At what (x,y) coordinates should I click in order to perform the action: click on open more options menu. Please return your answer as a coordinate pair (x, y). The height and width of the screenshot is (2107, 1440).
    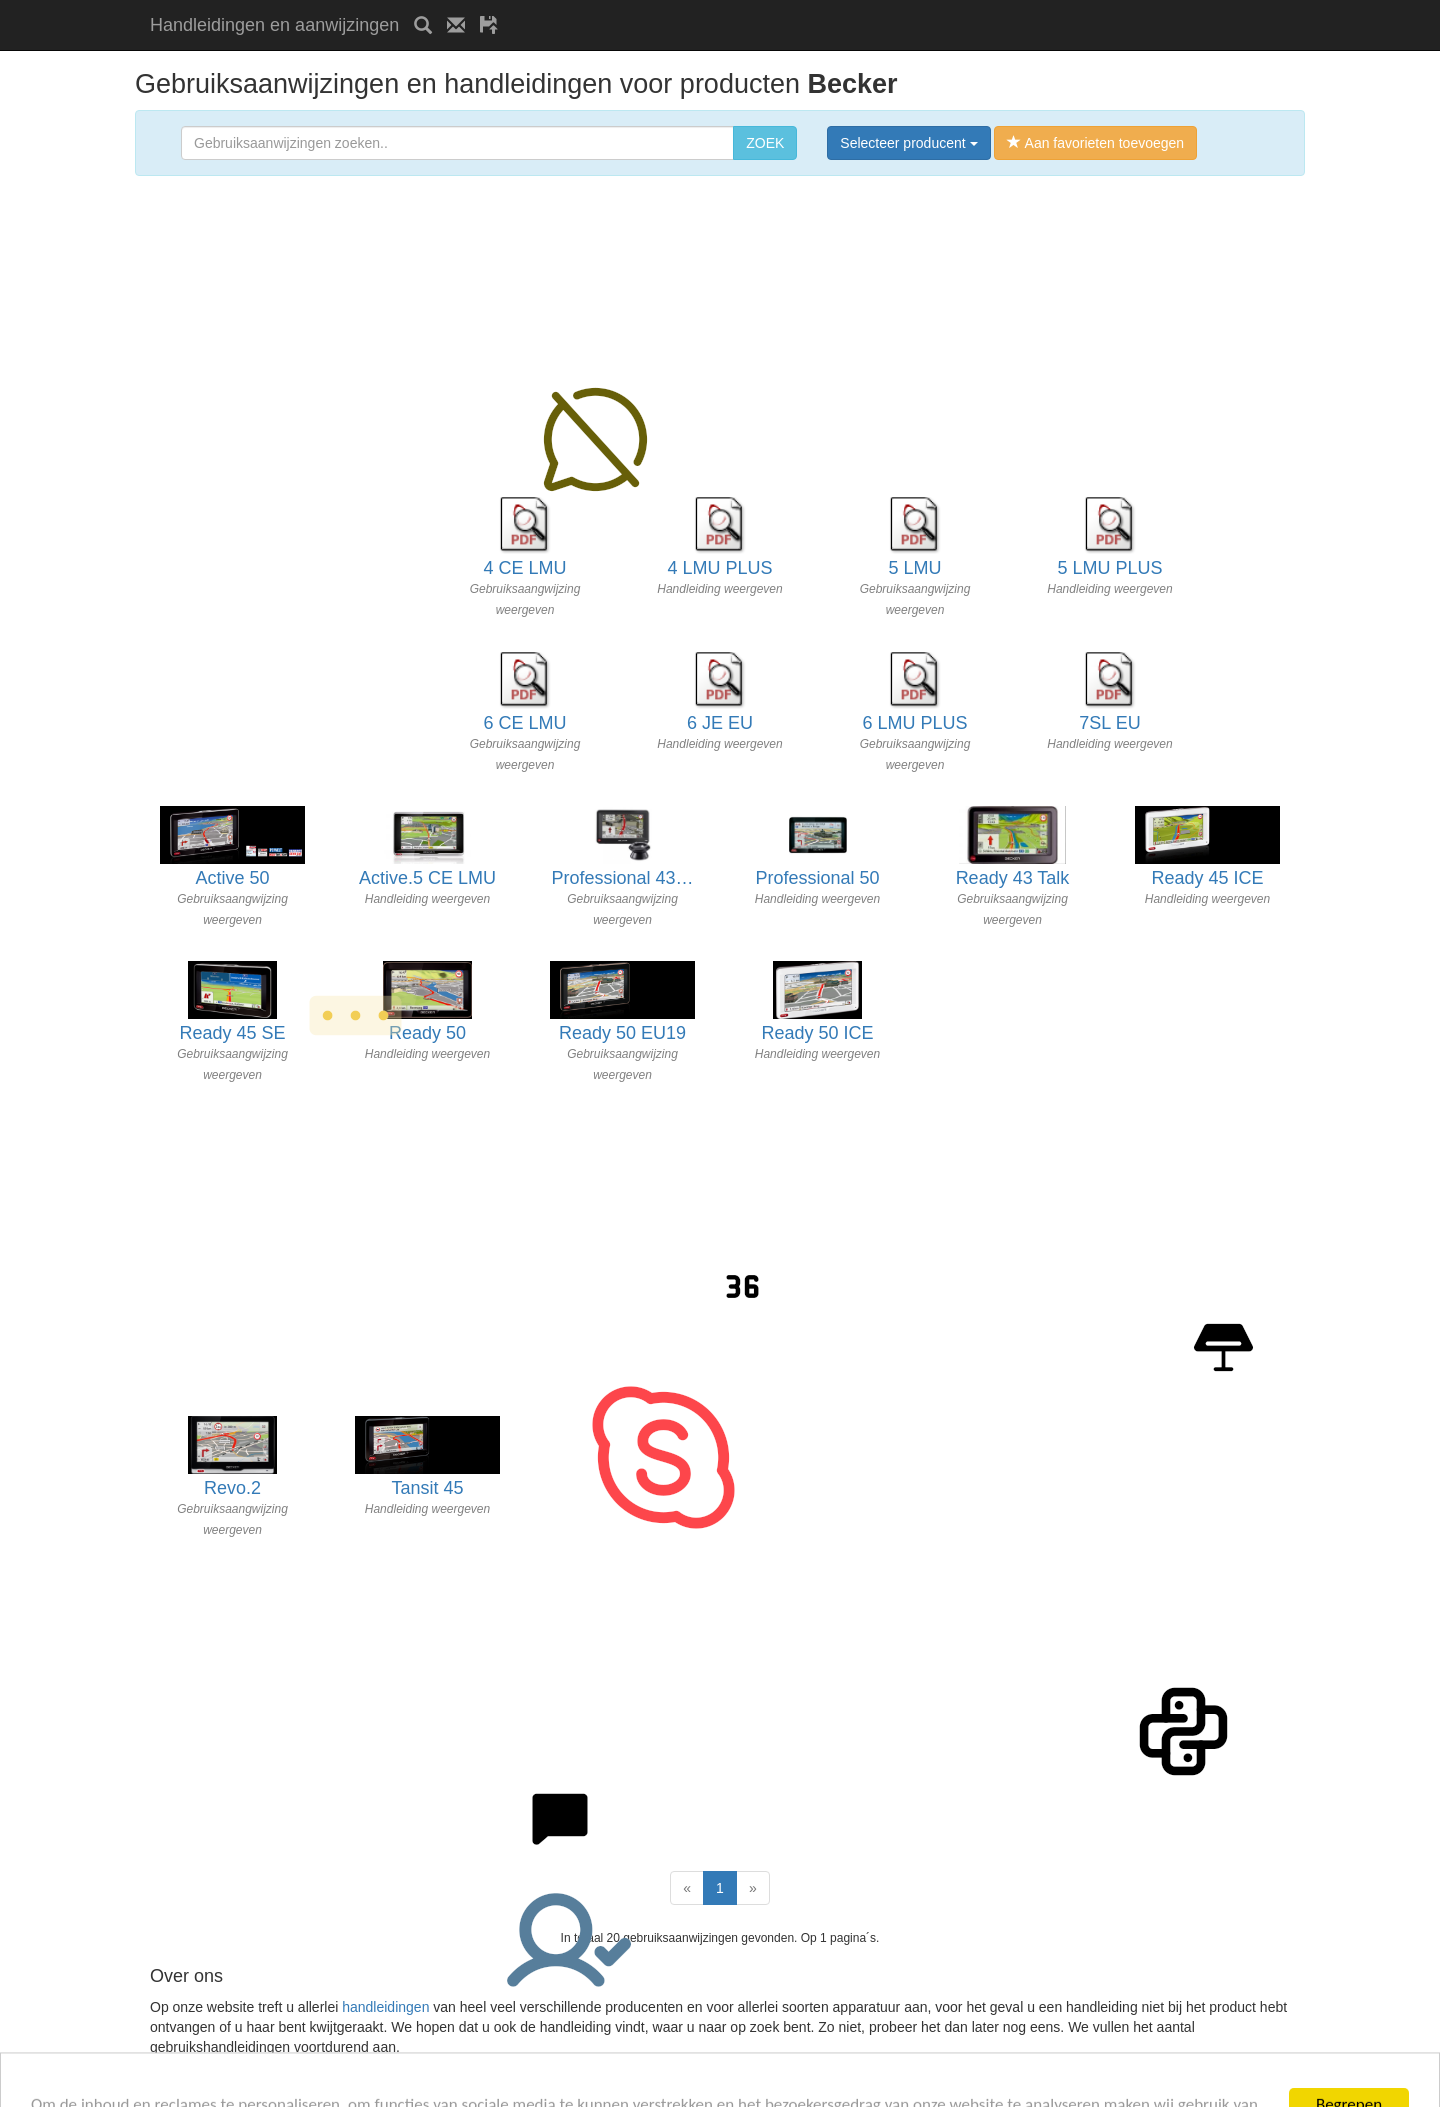
    Looking at the image, I should click on (355, 1015).